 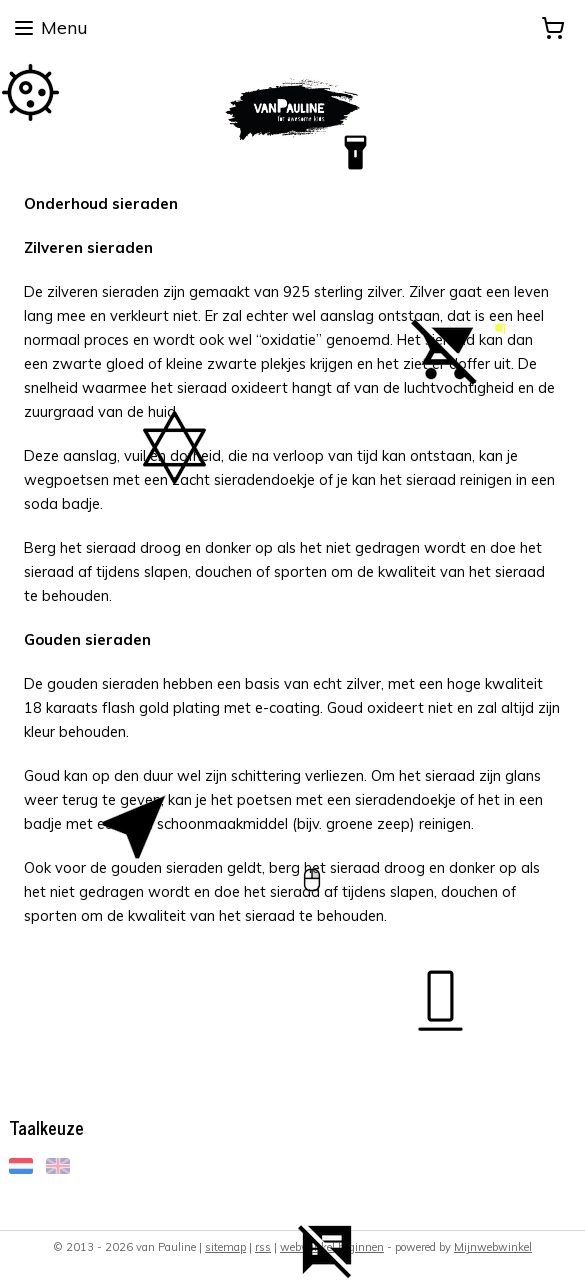 I want to click on align element to bottom edge, so click(x=440, y=999).